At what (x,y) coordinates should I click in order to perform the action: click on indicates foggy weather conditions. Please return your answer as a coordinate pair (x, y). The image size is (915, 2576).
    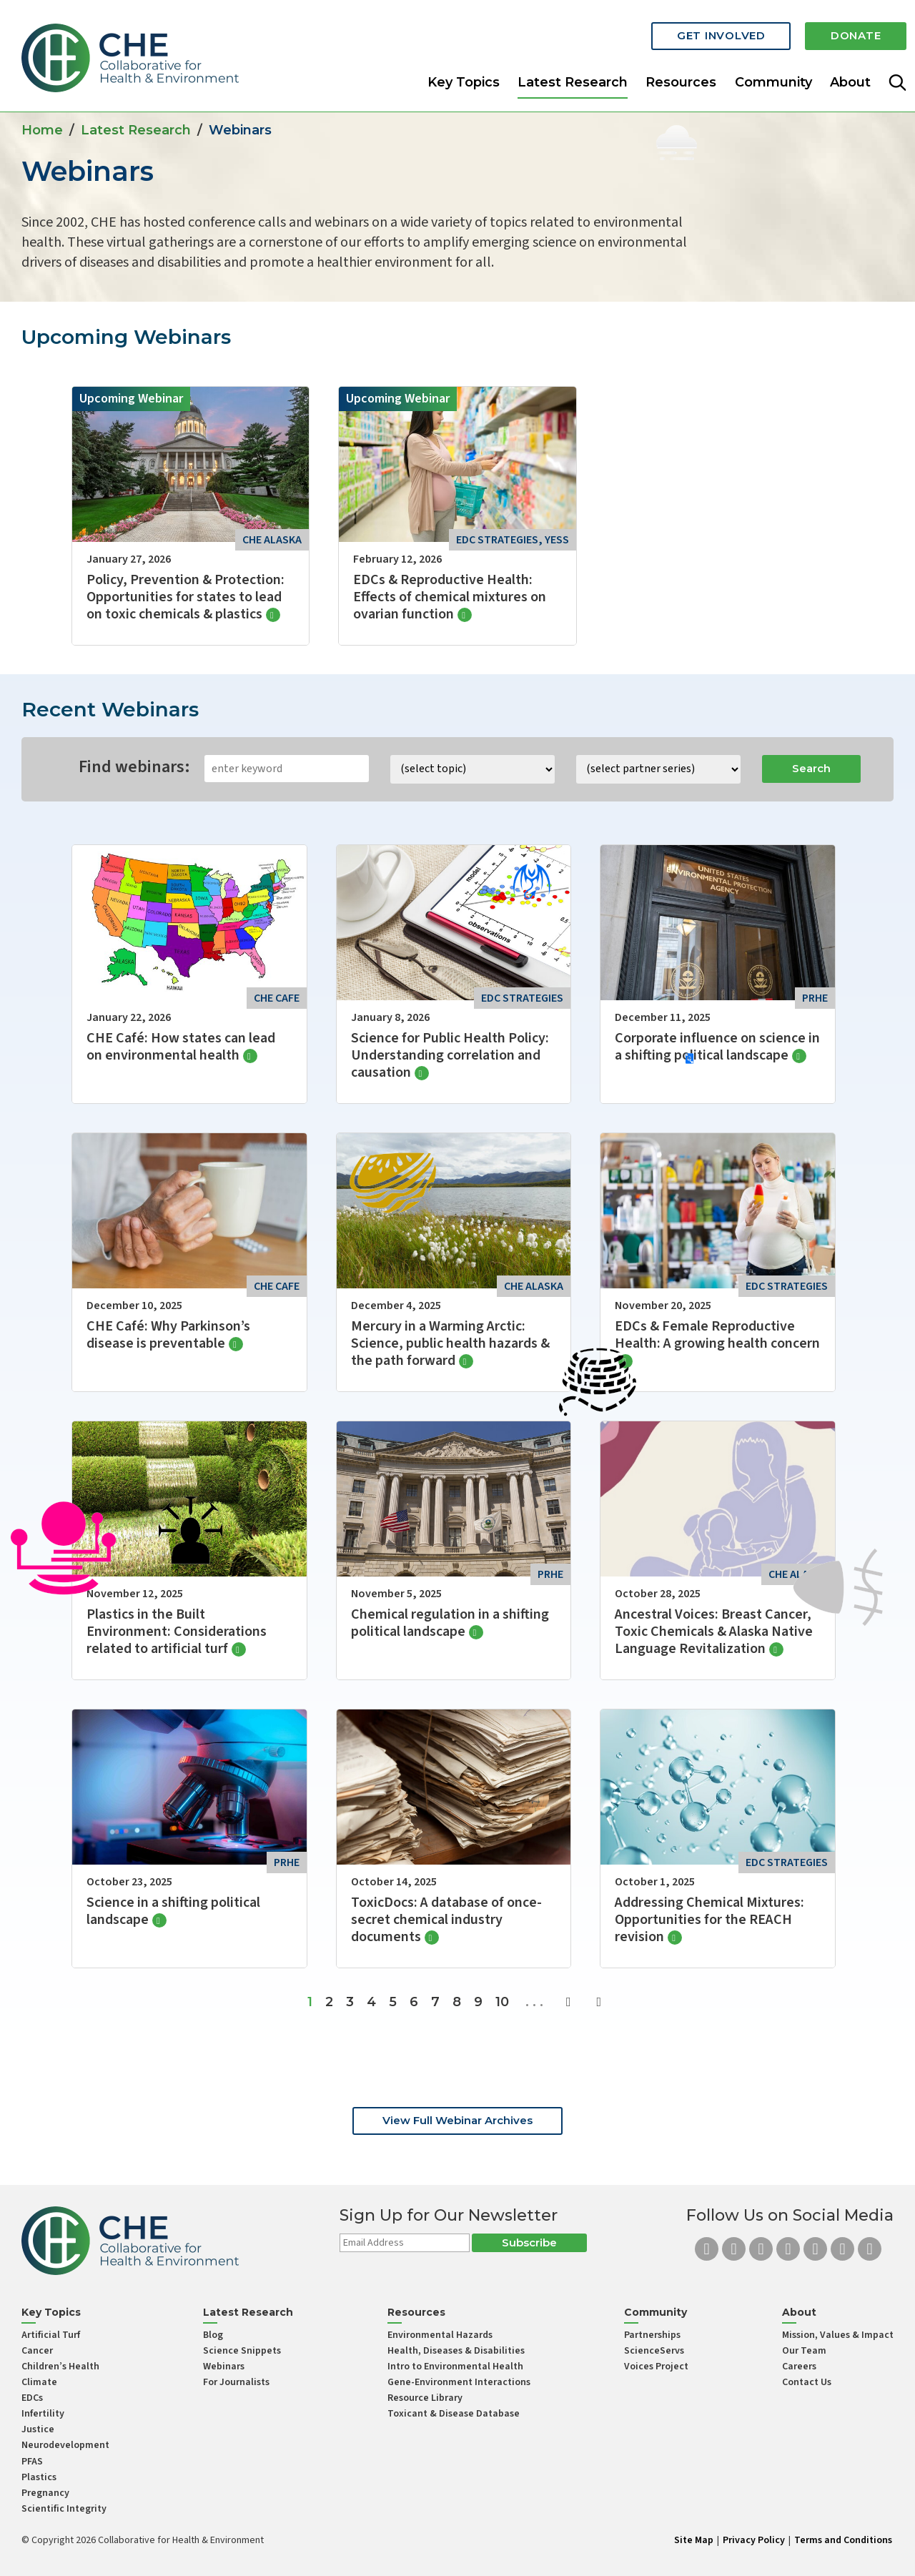
    Looking at the image, I should click on (676, 142).